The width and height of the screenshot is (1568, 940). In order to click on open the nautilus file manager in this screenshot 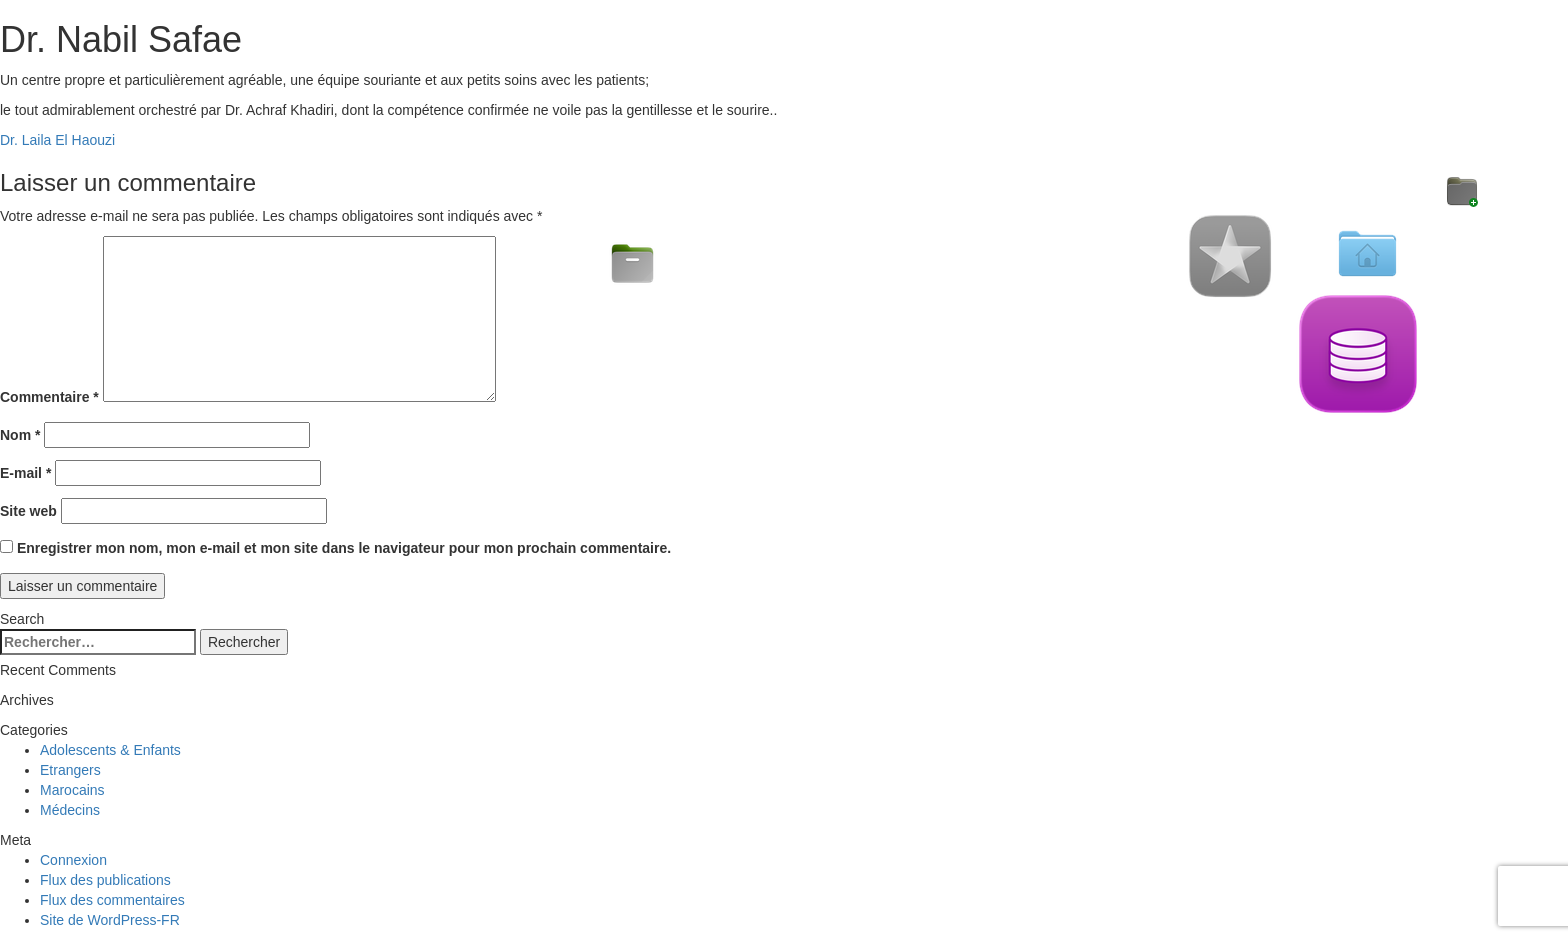, I will do `click(632, 263)`.